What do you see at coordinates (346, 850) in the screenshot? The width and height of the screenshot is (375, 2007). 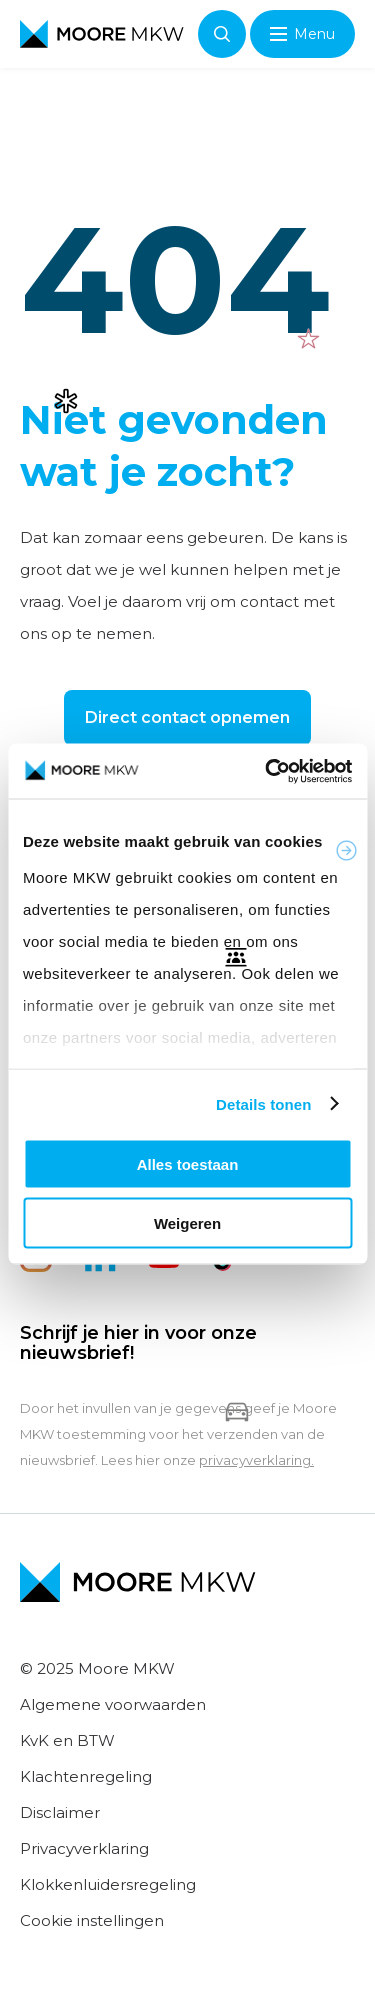 I see `proceed to the next step` at bounding box center [346, 850].